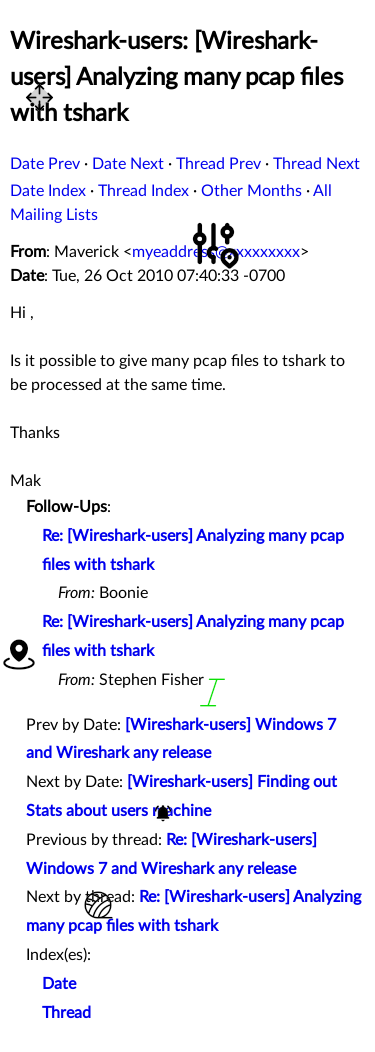  I want to click on pin or save current filter settings, so click(213, 243).